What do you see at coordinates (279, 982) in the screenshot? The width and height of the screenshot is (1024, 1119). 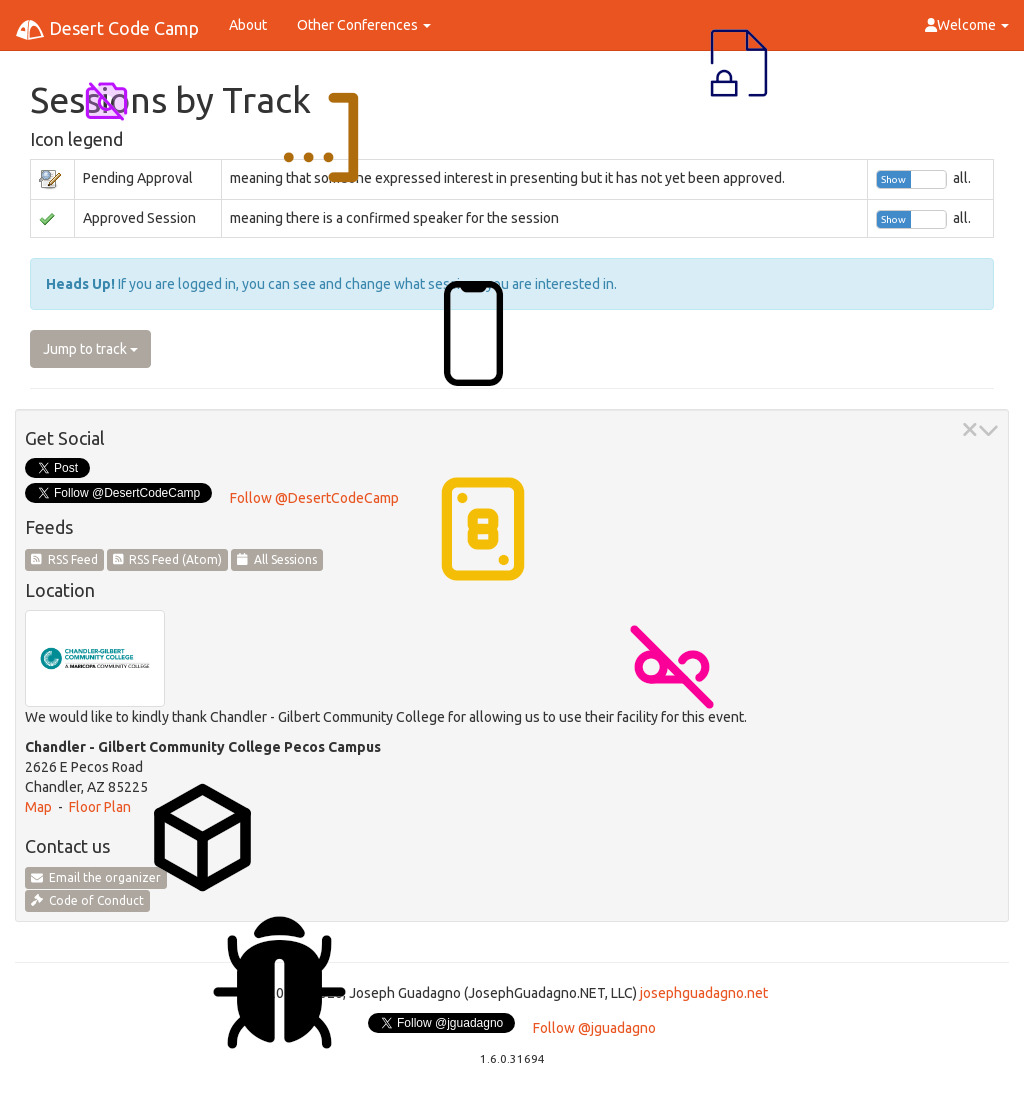 I see `report a bug or issue` at bounding box center [279, 982].